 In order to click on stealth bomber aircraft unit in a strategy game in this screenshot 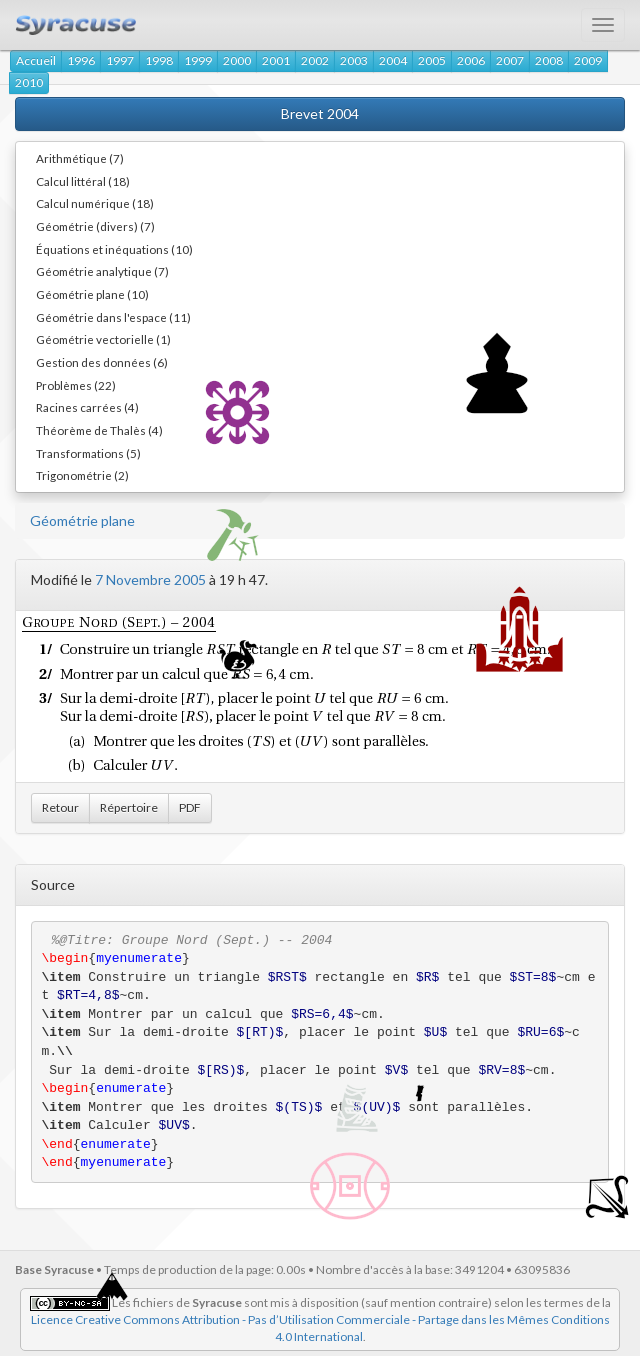, I will do `click(112, 1287)`.